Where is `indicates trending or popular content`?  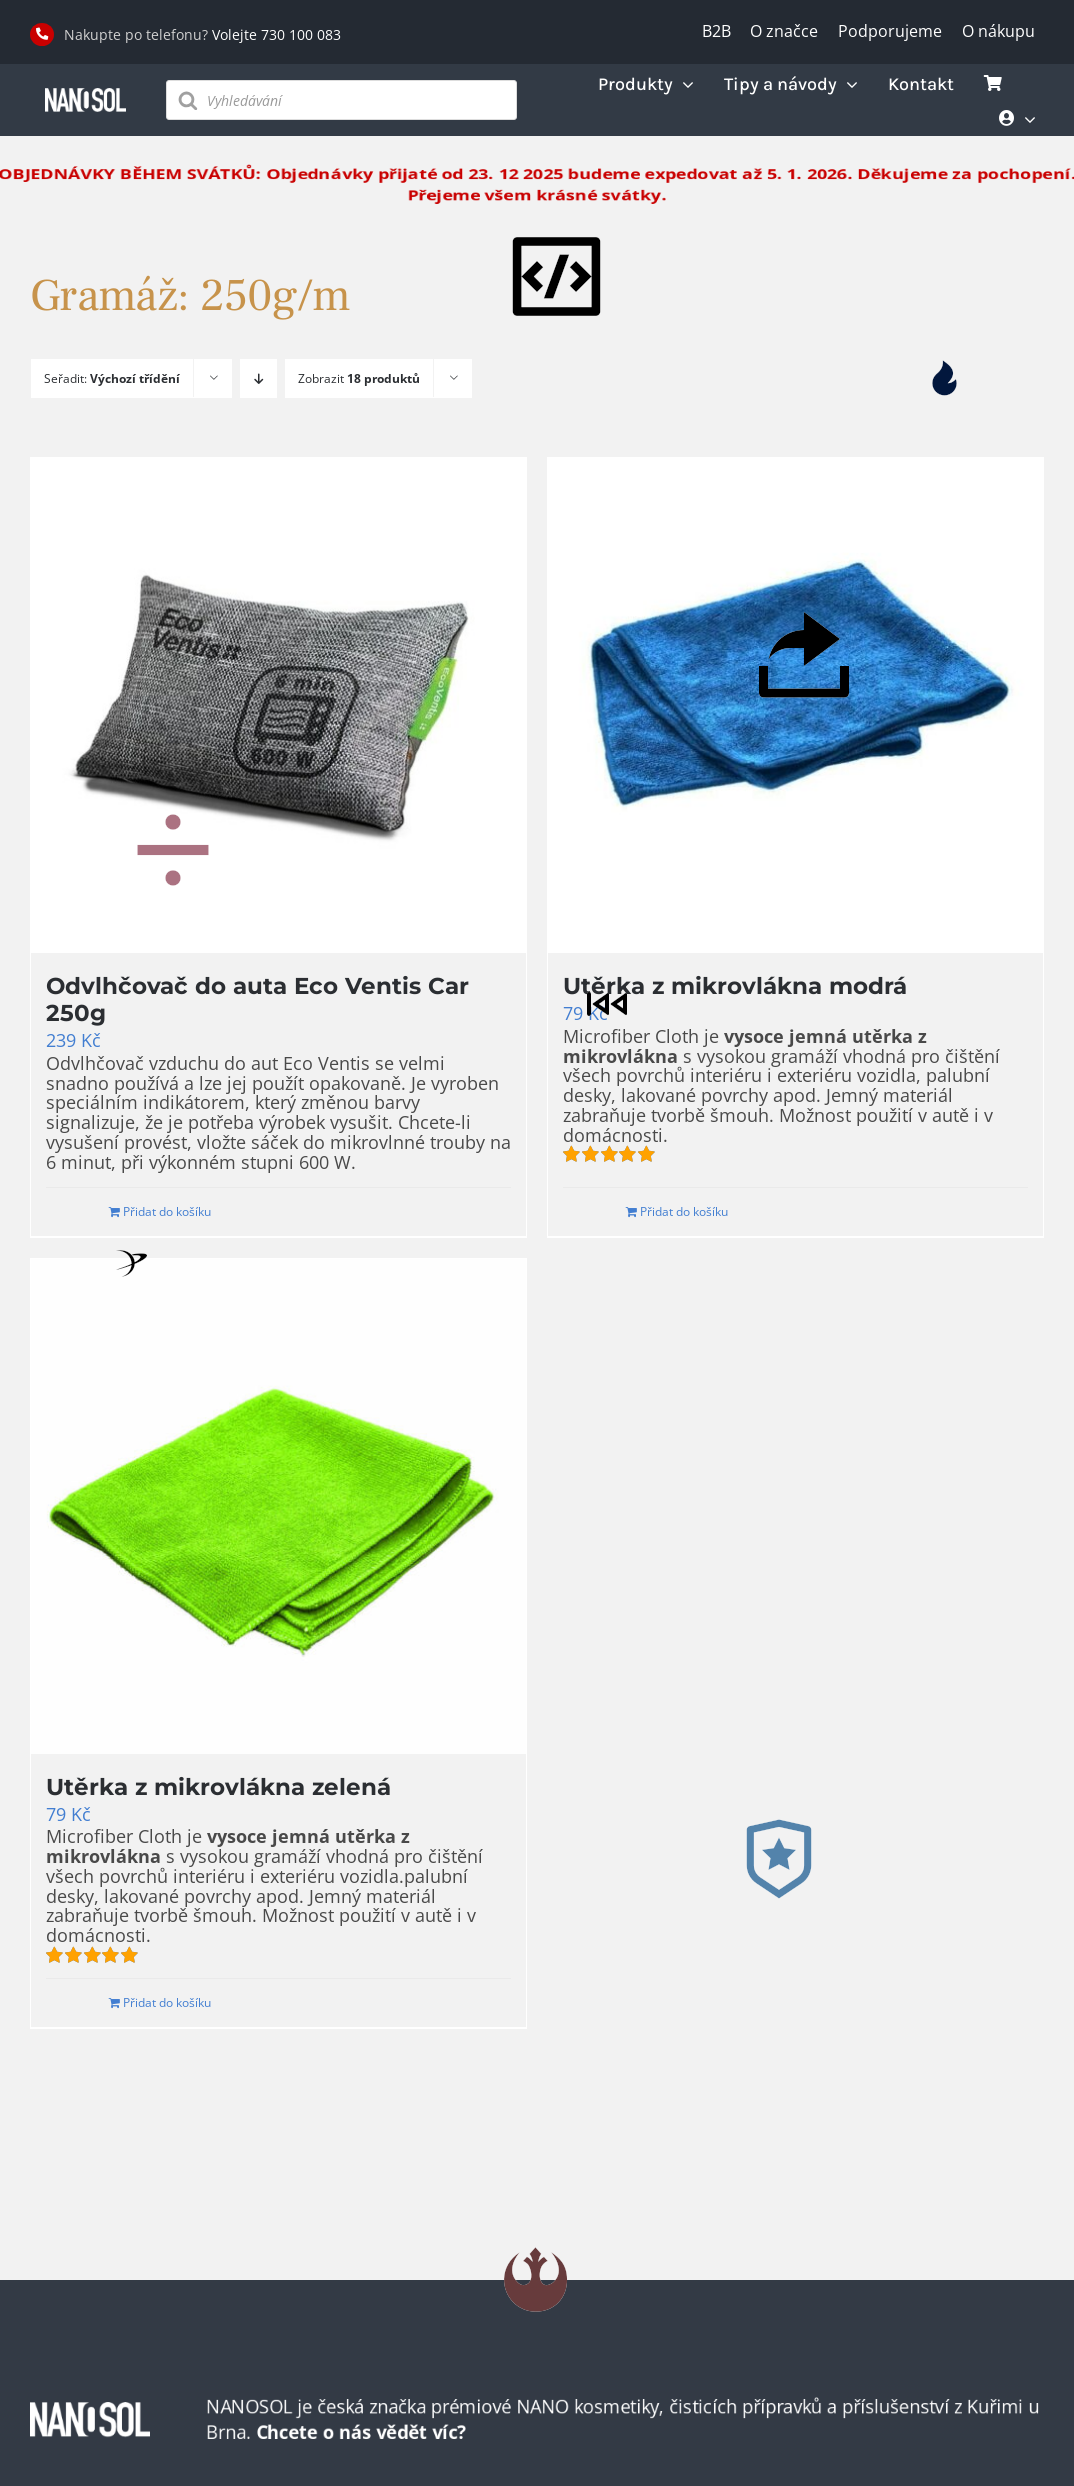
indicates trending or popular content is located at coordinates (944, 377).